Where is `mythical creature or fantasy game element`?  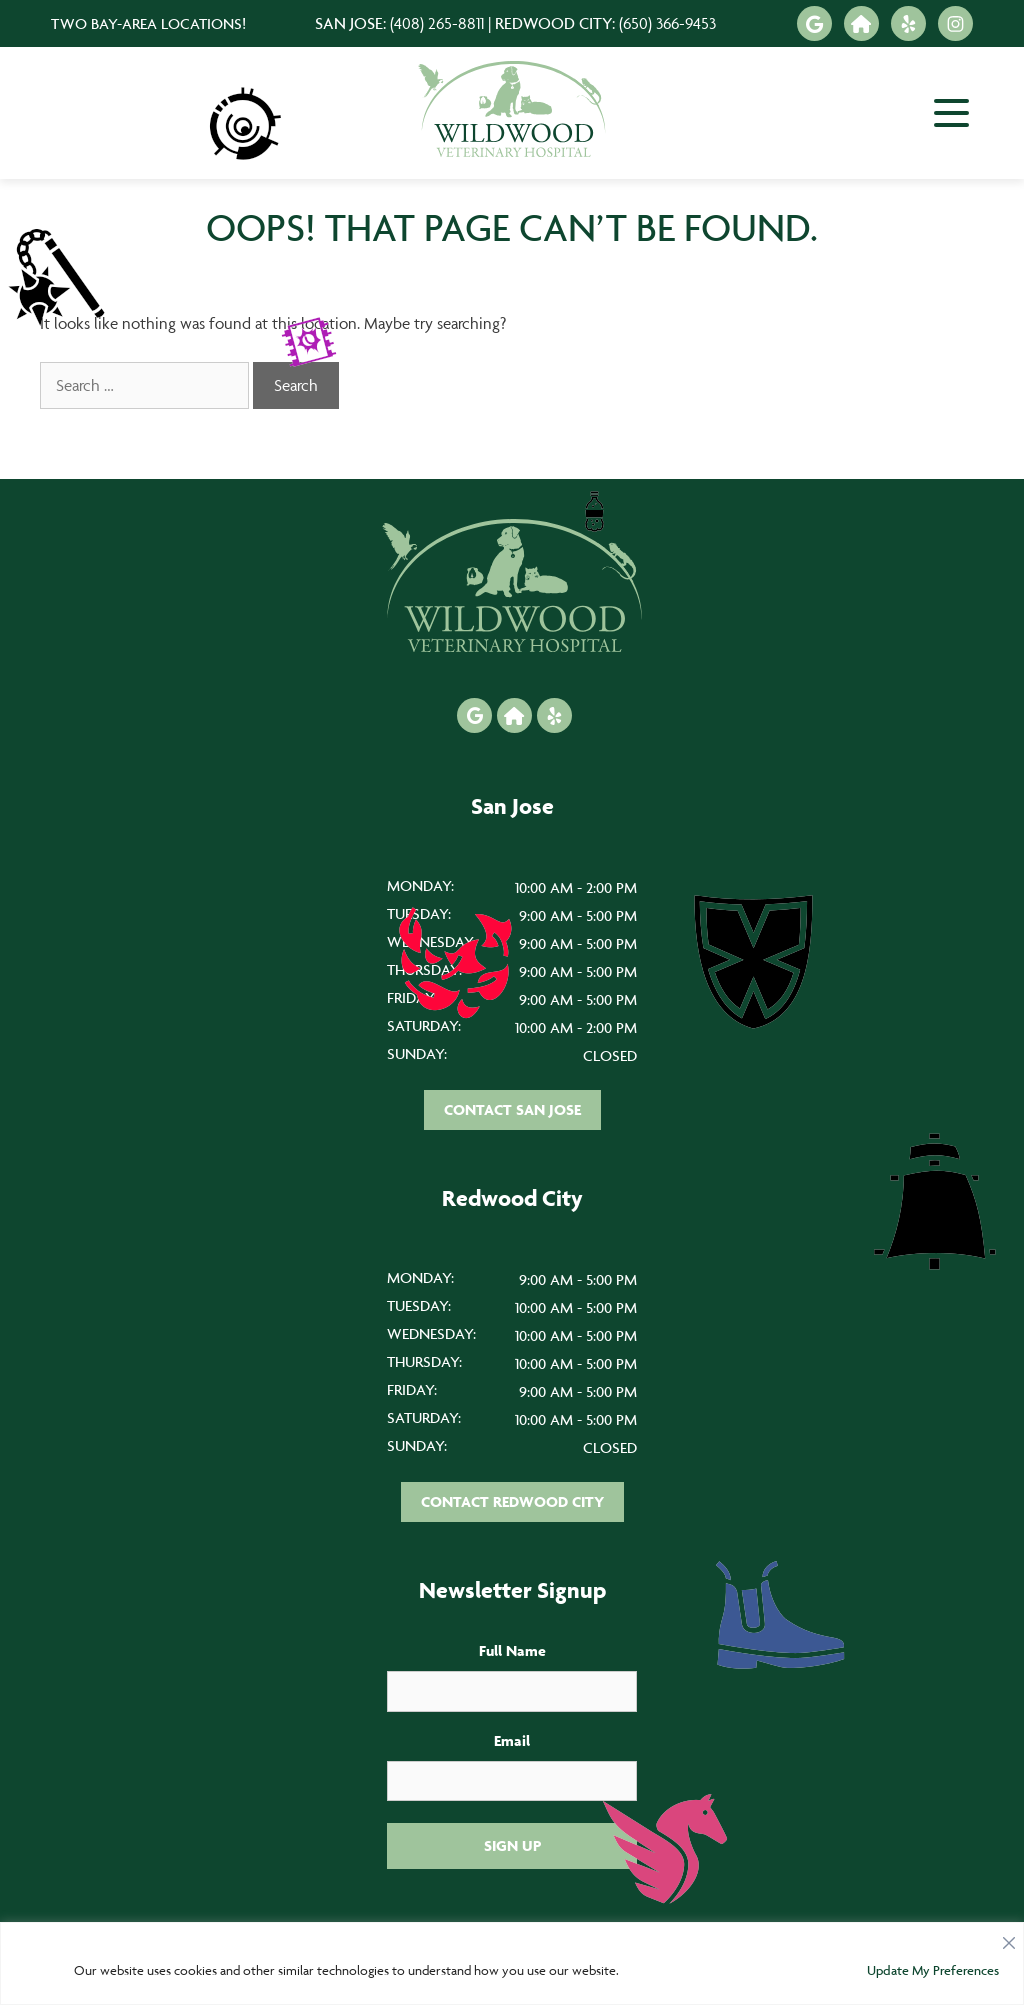 mythical creature or fantasy game element is located at coordinates (665, 1849).